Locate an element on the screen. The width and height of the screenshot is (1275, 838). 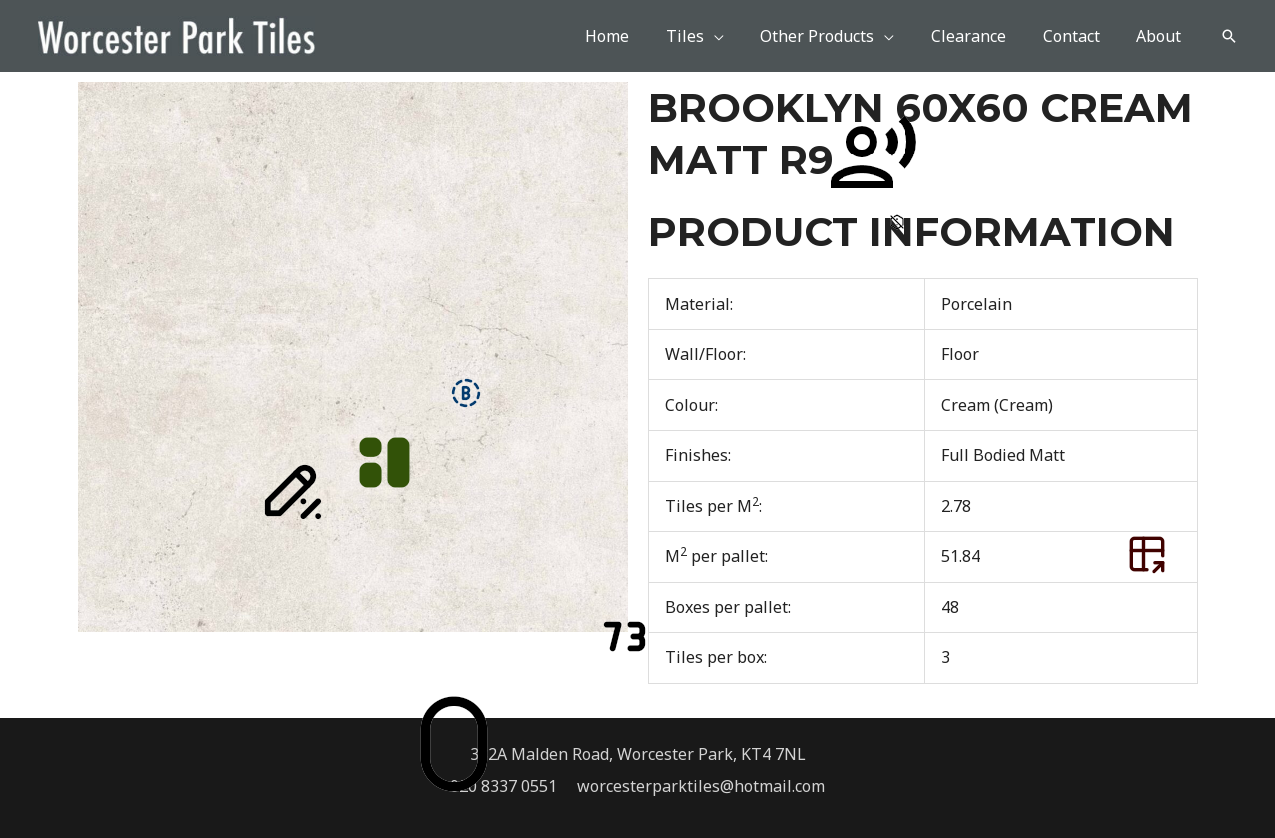
dismiss or disable alert notifications is located at coordinates (897, 222).